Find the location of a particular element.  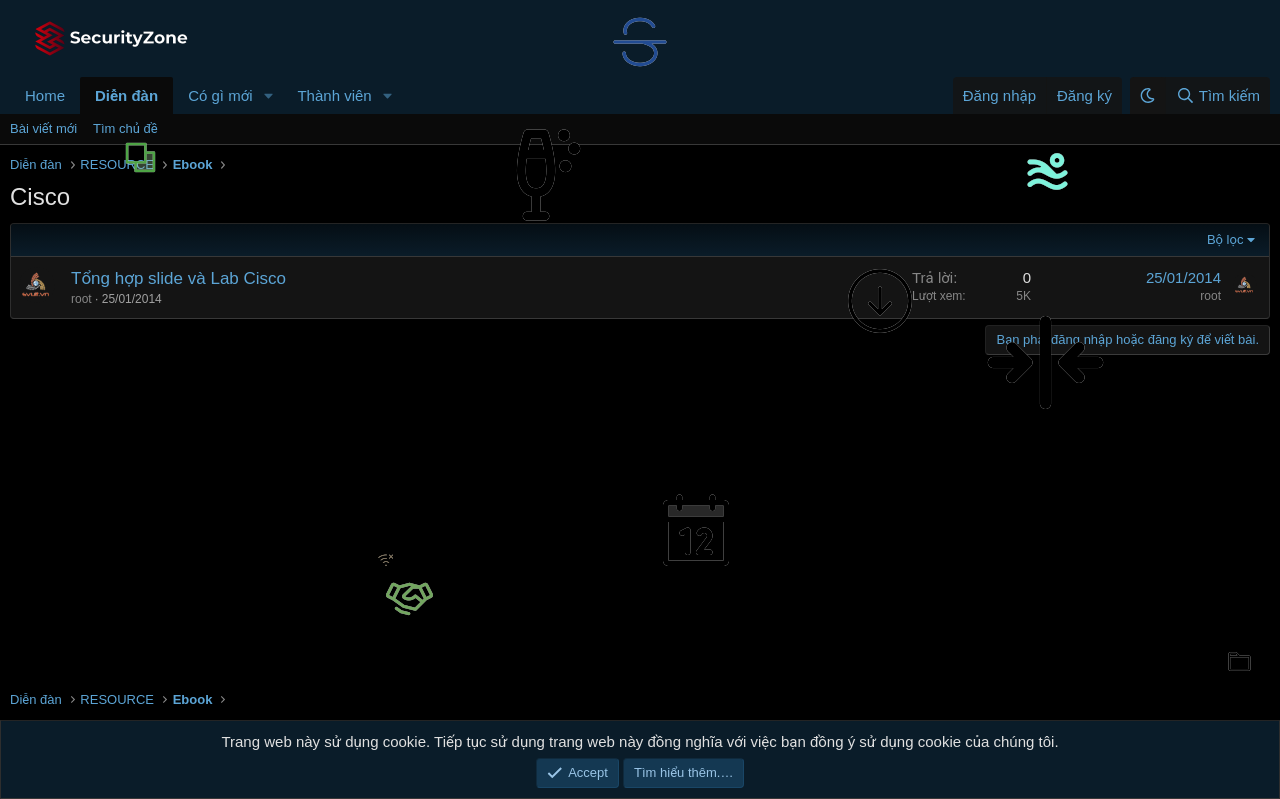

indicates a partnership or collaboration feature is located at coordinates (409, 597).